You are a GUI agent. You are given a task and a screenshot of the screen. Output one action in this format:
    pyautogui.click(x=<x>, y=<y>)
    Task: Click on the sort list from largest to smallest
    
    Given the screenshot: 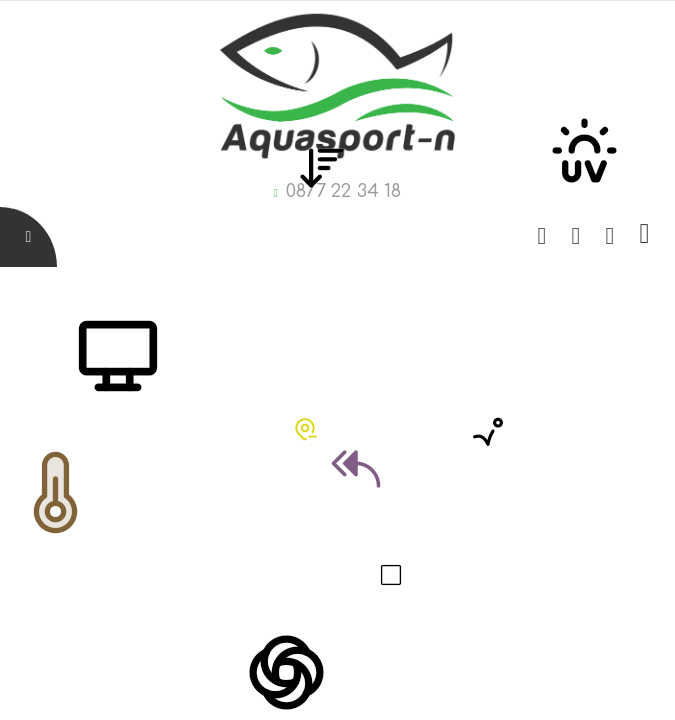 What is the action you would take?
    pyautogui.click(x=322, y=168)
    